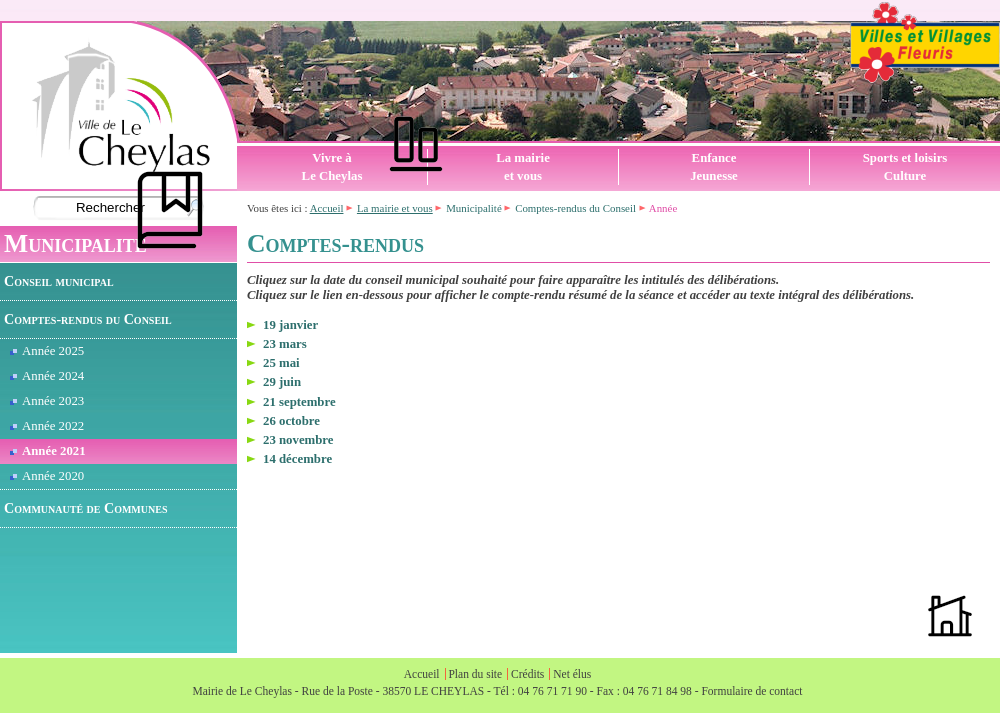 The width and height of the screenshot is (1000, 720). What do you see at coordinates (950, 616) in the screenshot?
I see `navigate to home screen` at bounding box center [950, 616].